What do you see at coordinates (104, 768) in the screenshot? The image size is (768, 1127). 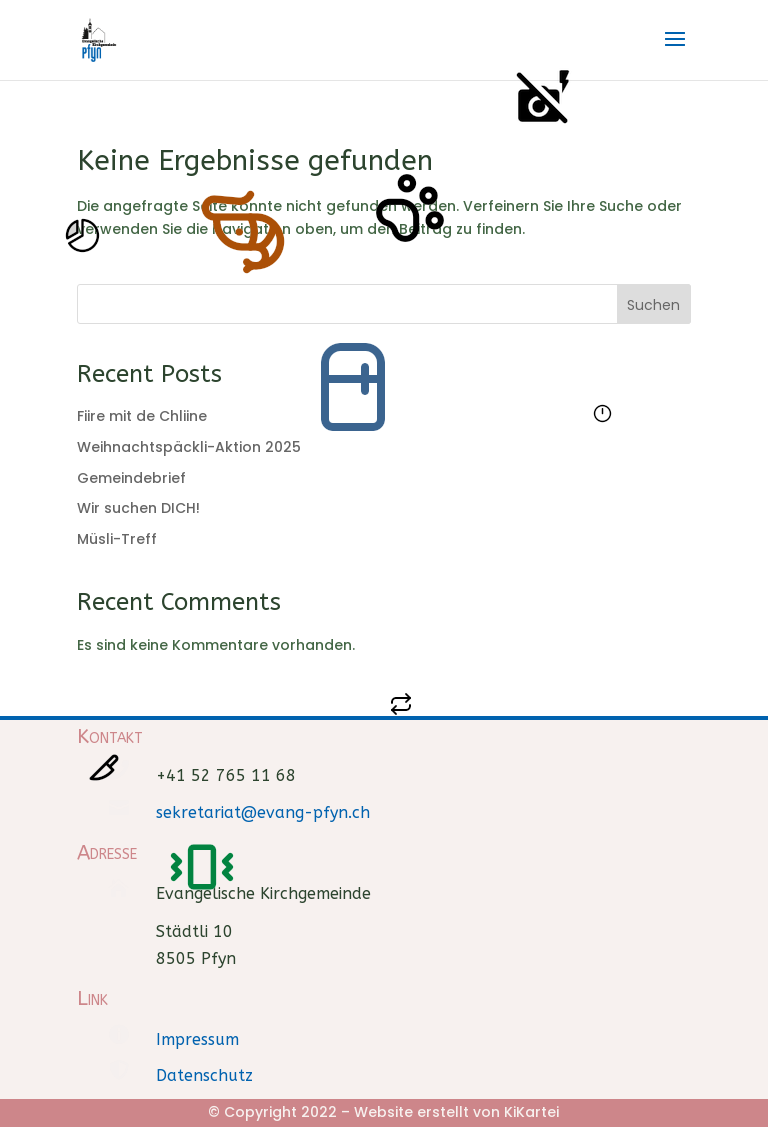 I see `access cutting or slicing tools` at bounding box center [104, 768].